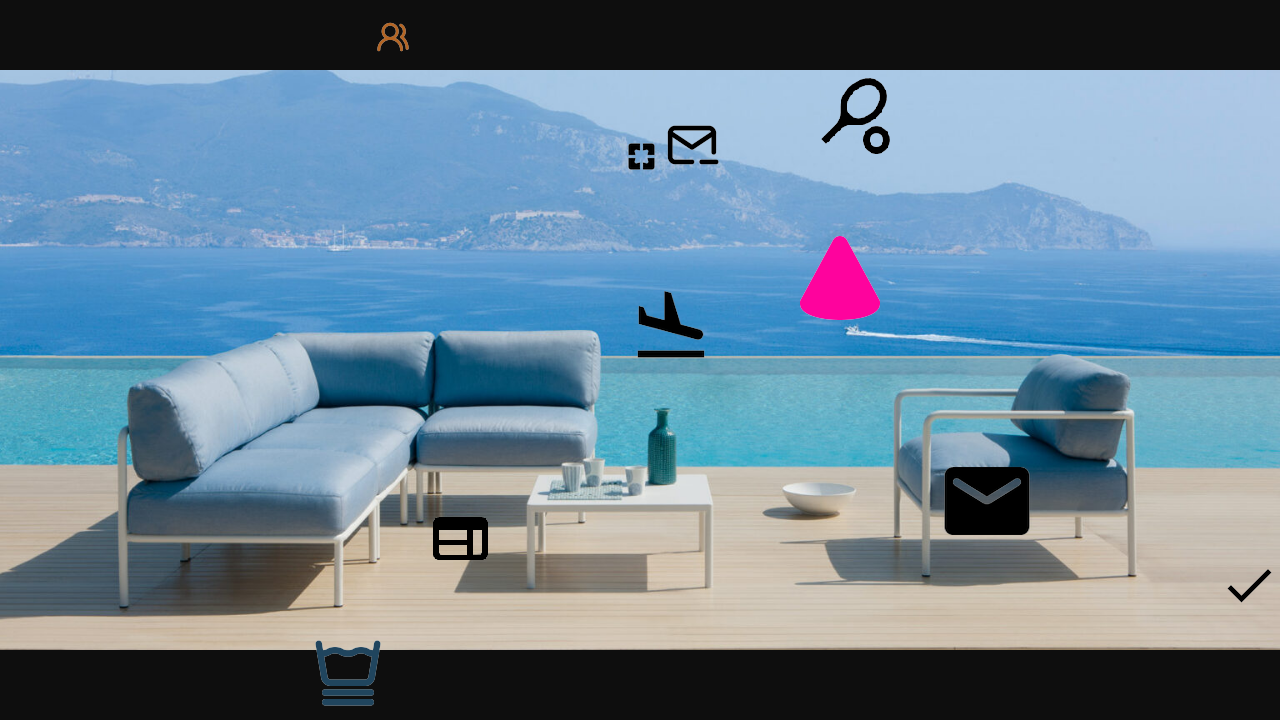 This screenshot has height=720, width=1280. I want to click on open web browser, so click(460, 538).